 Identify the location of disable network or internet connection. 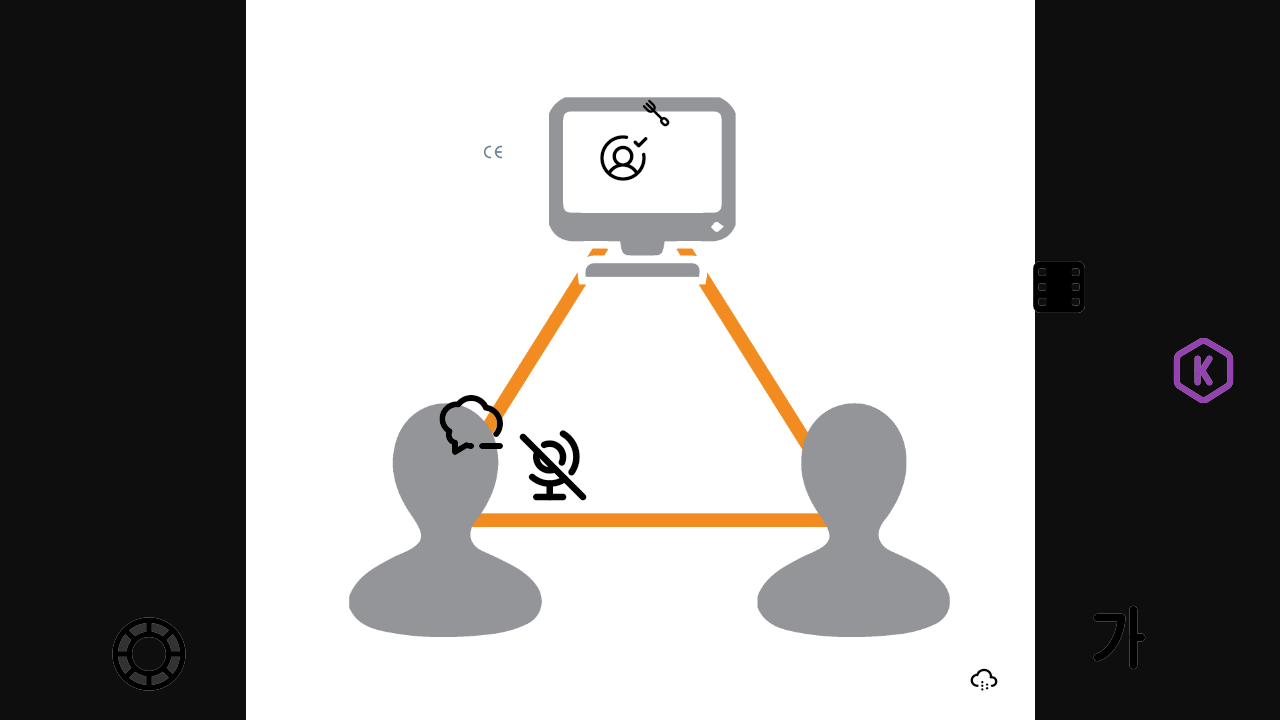
(553, 467).